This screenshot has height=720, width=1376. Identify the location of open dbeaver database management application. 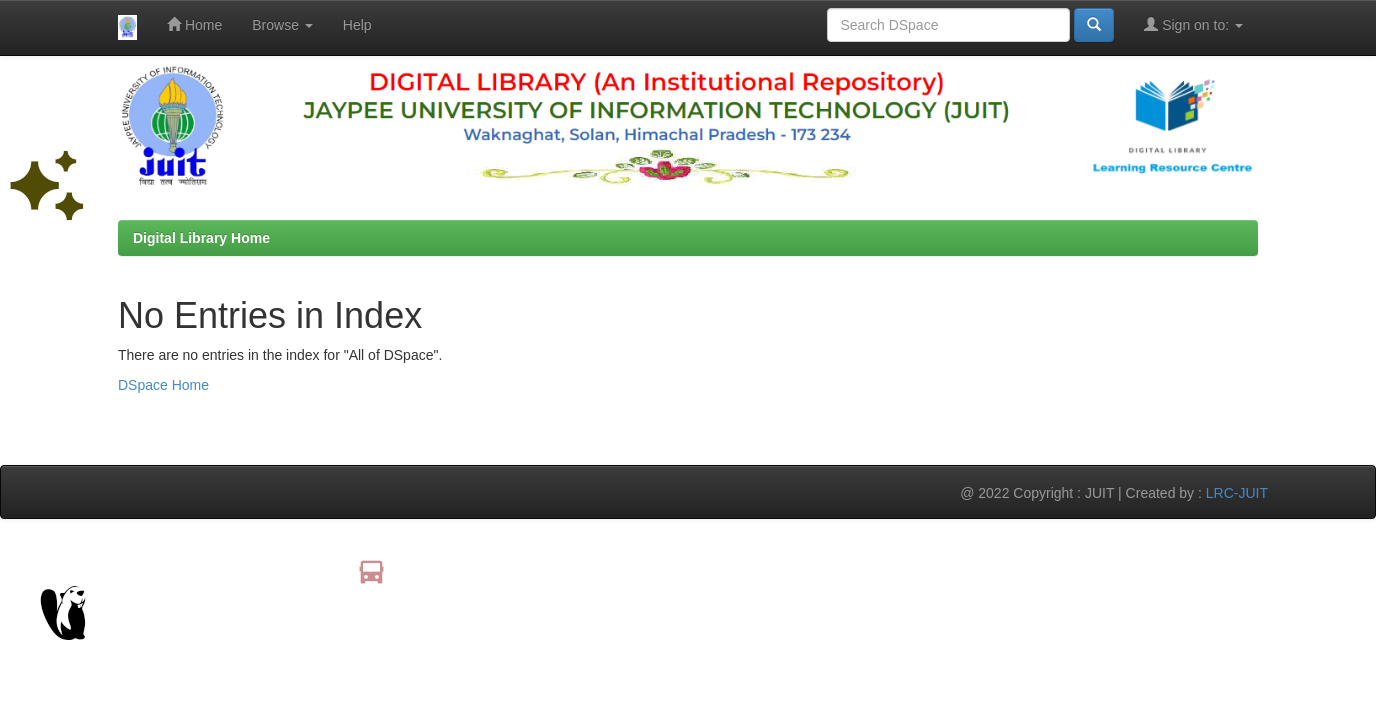
(63, 613).